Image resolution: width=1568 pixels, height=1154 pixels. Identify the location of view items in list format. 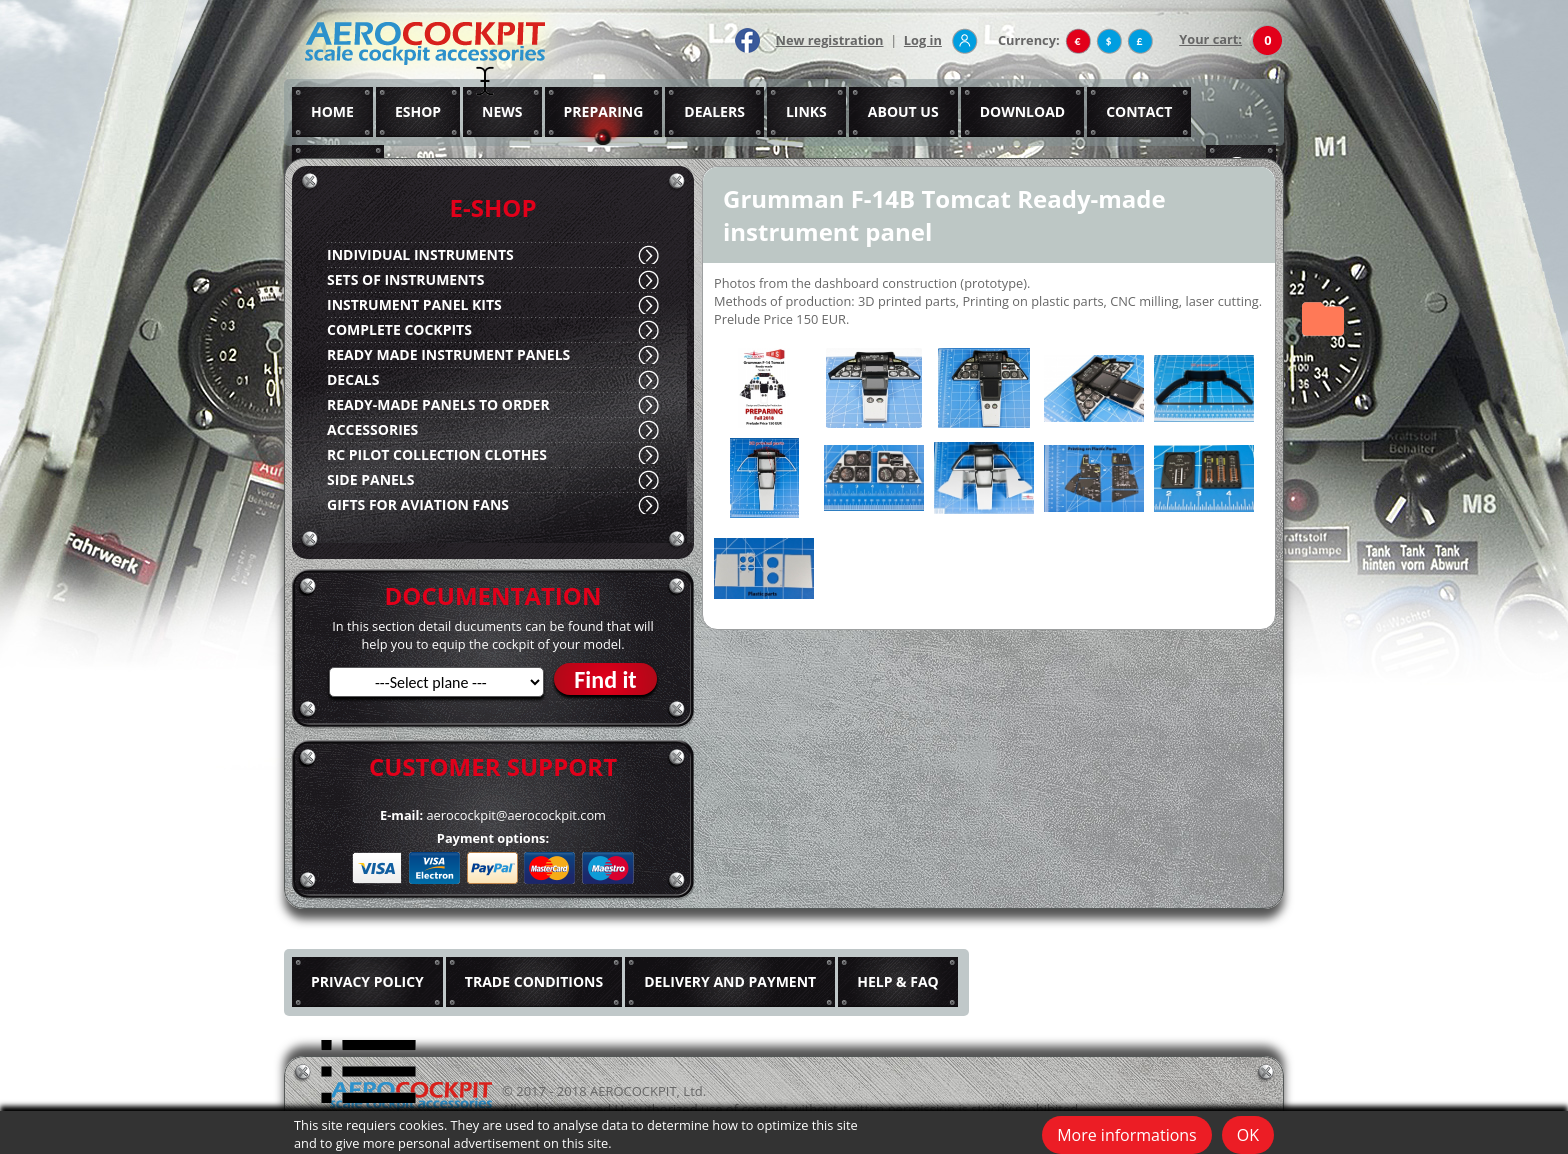
(368, 1071).